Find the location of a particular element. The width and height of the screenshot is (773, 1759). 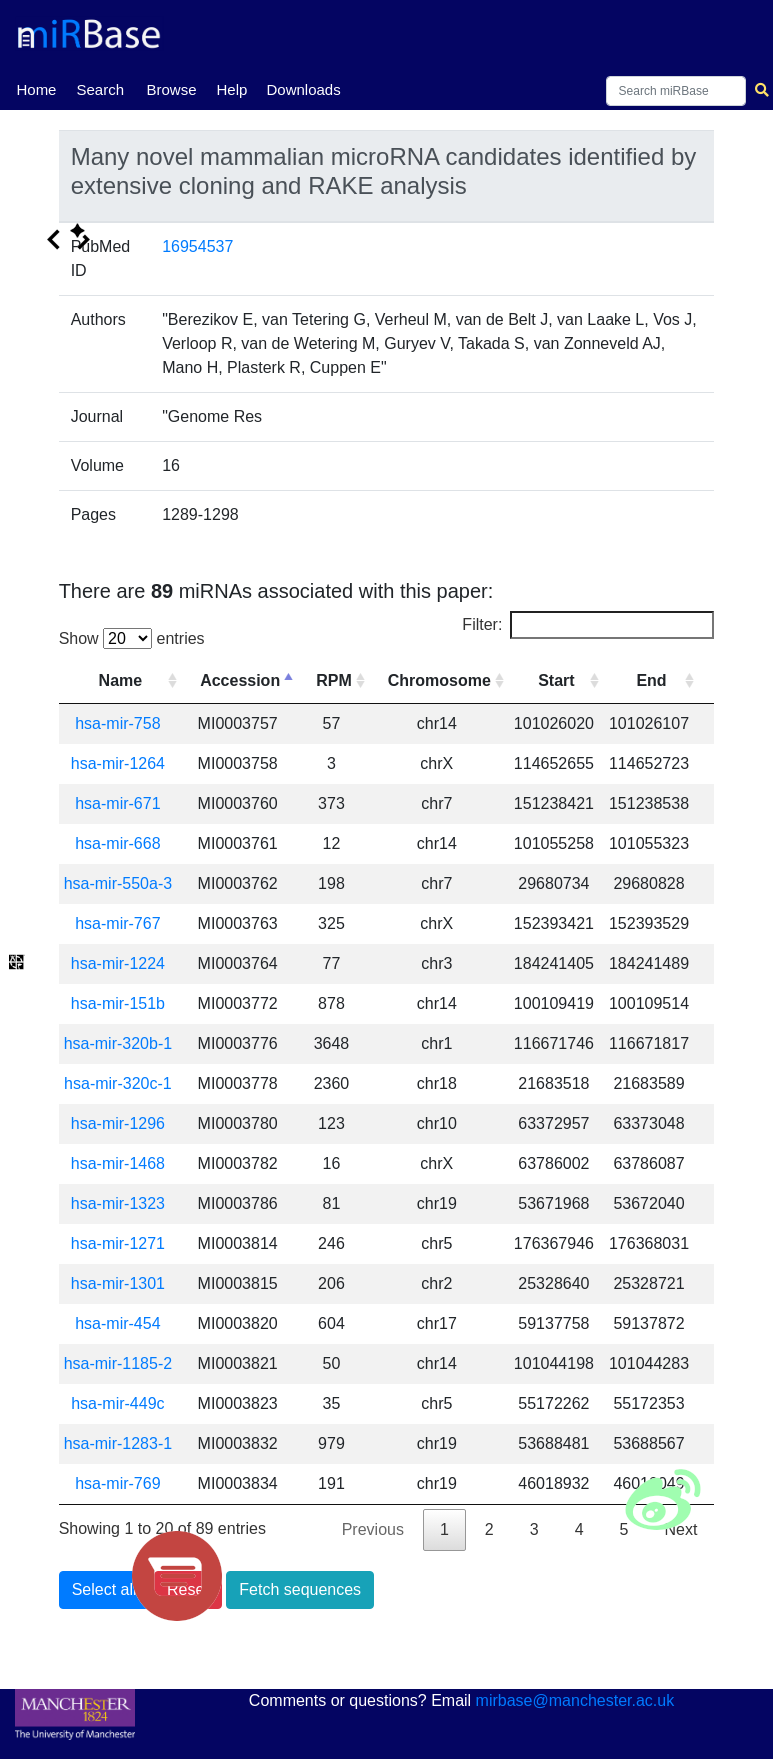

access AI-powered code assistance is located at coordinates (68, 239).